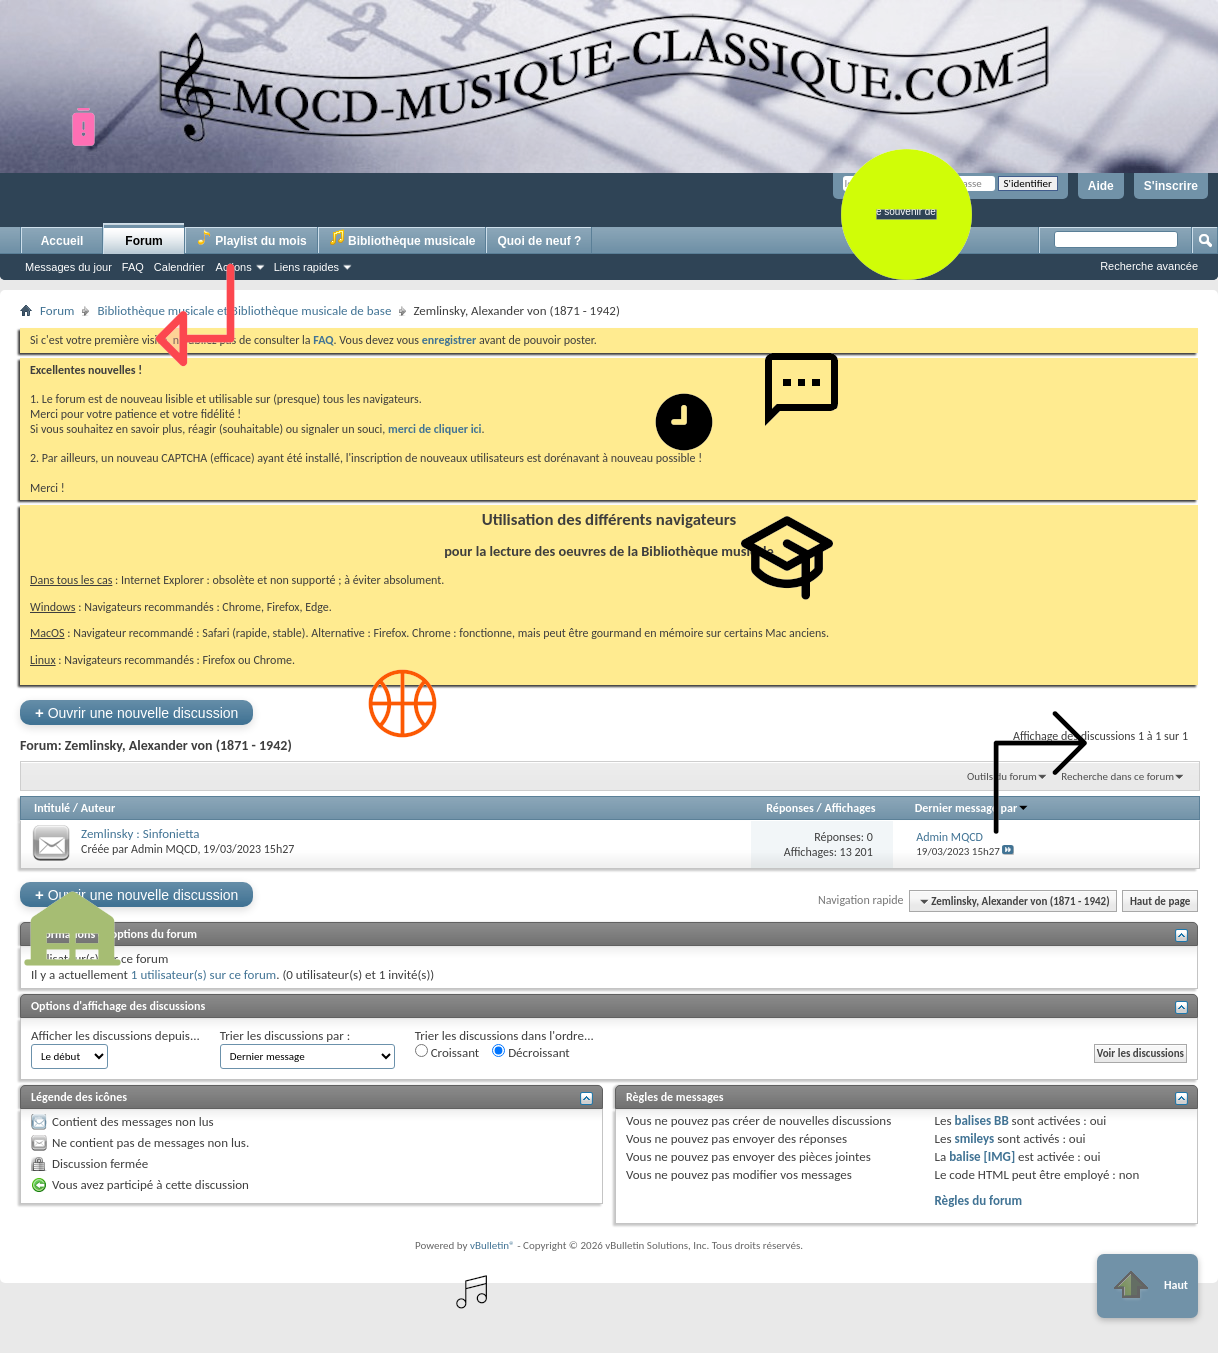  Describe the element at coordinates (199, 315) in the screenshot. I see `return to previous line or entry` at that location.